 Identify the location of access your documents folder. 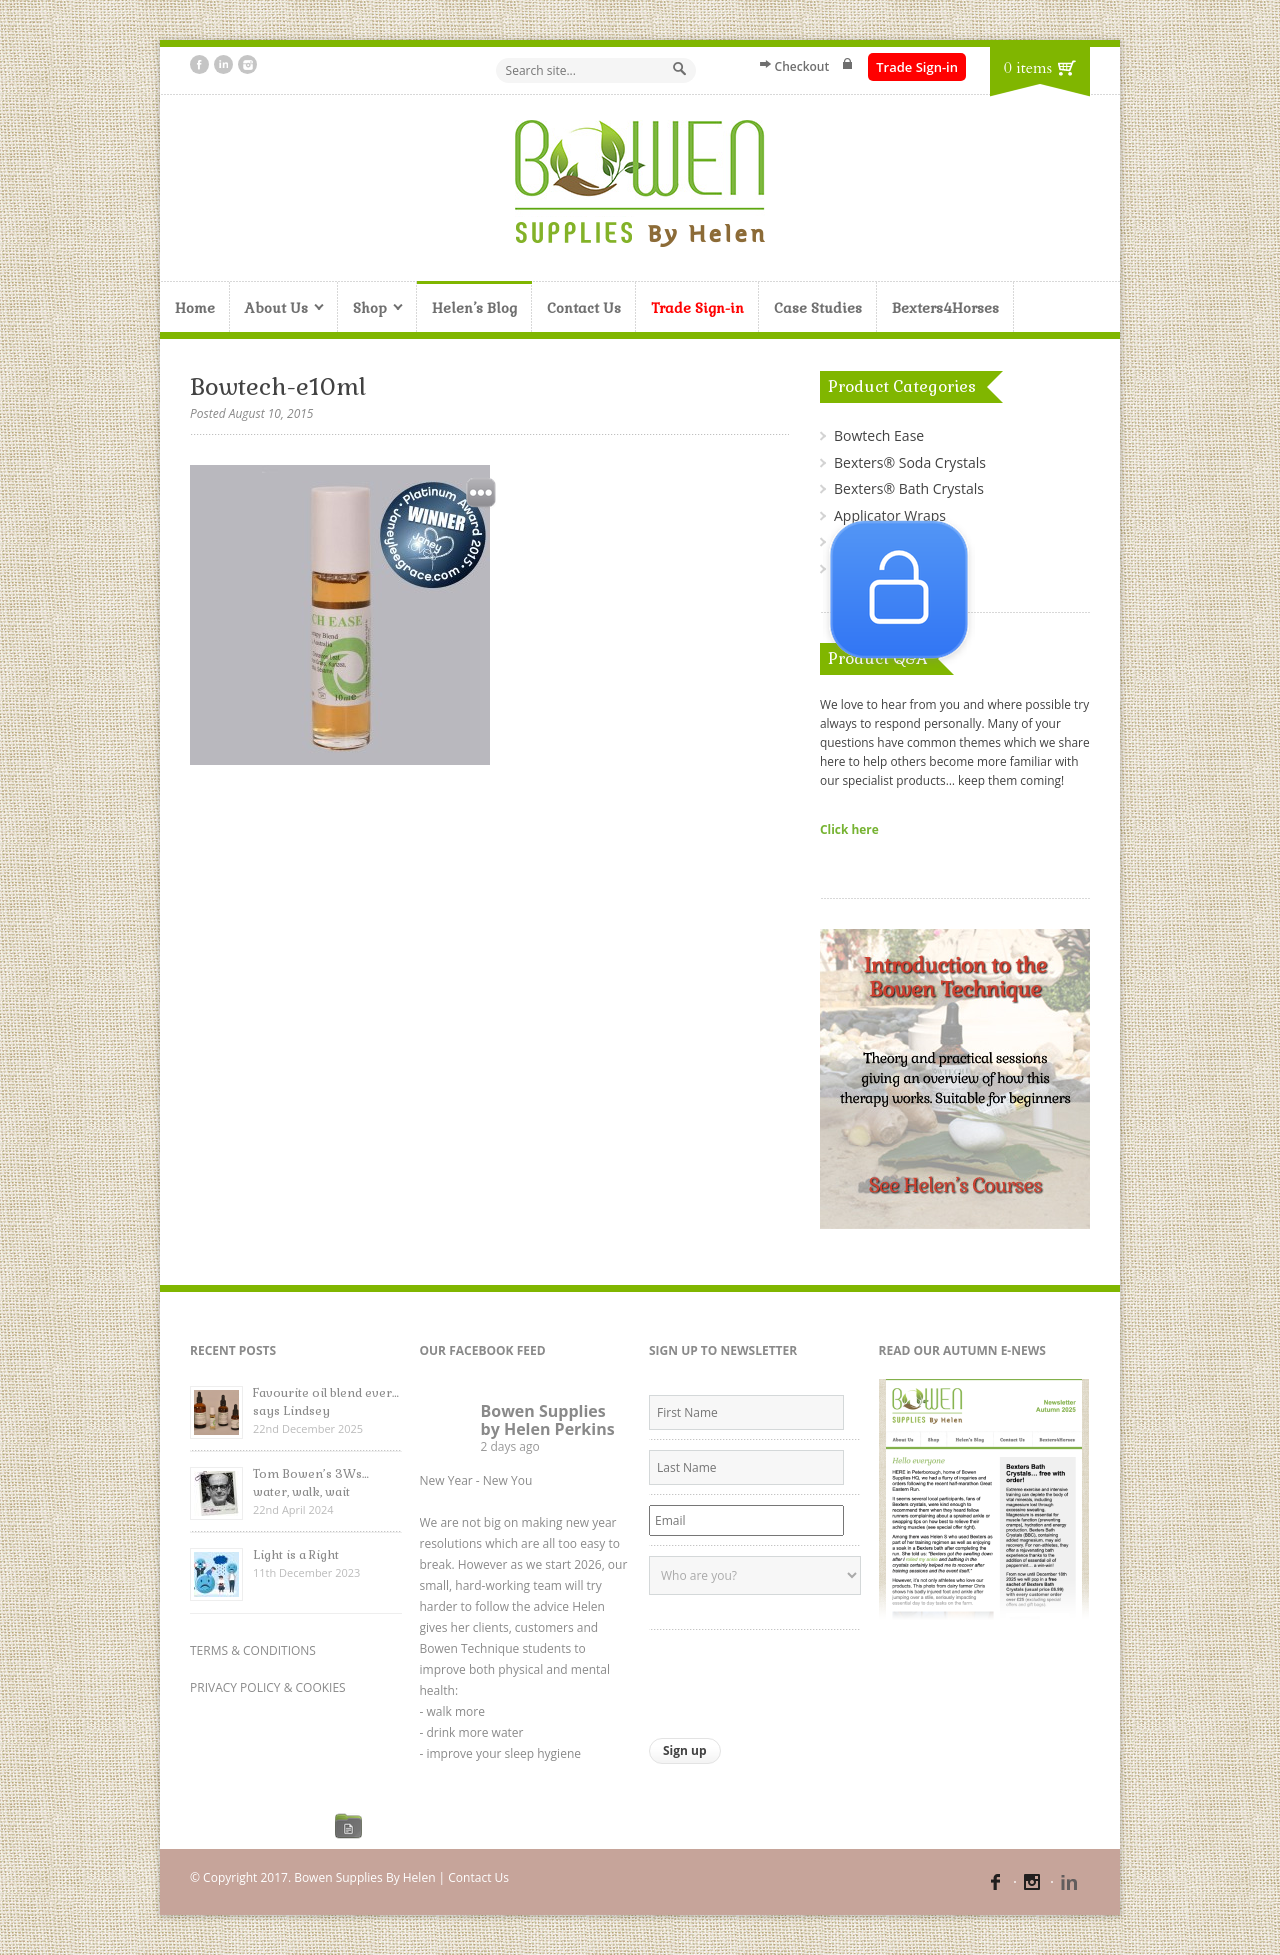
(348, 1825).